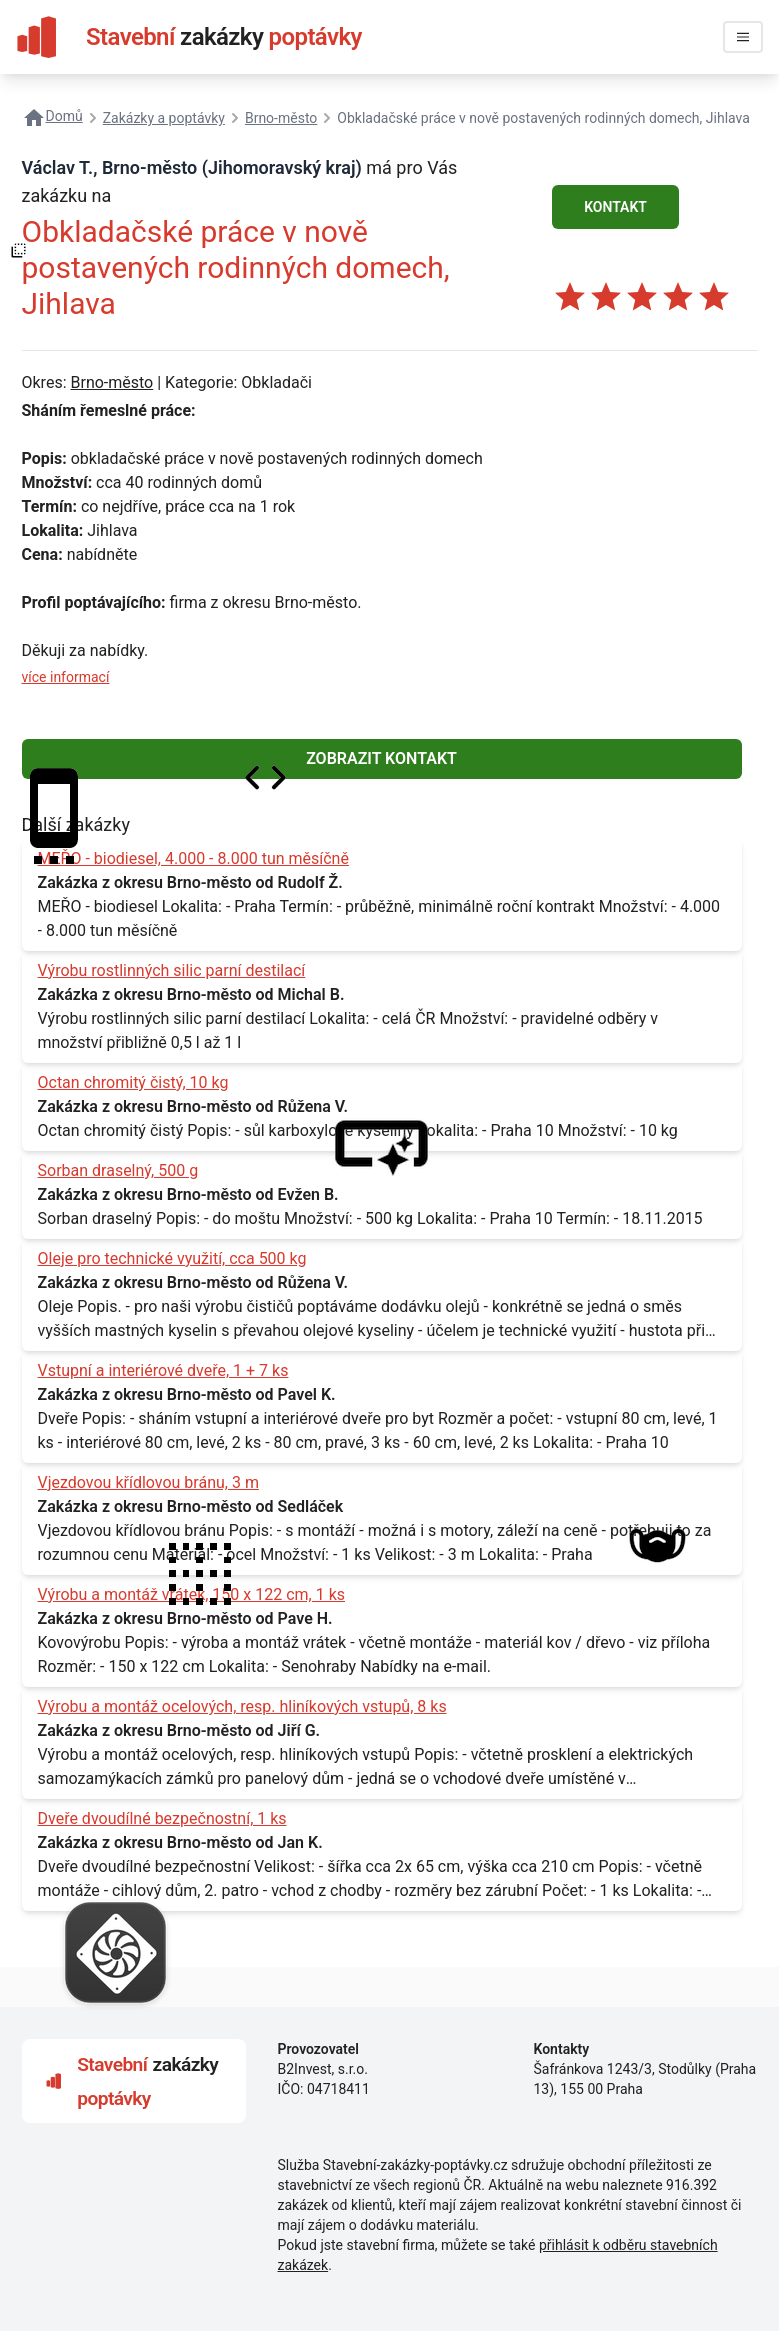 This screenshot has width=779, height=2331. I want to click on view or edit source code, so click(265, 777).